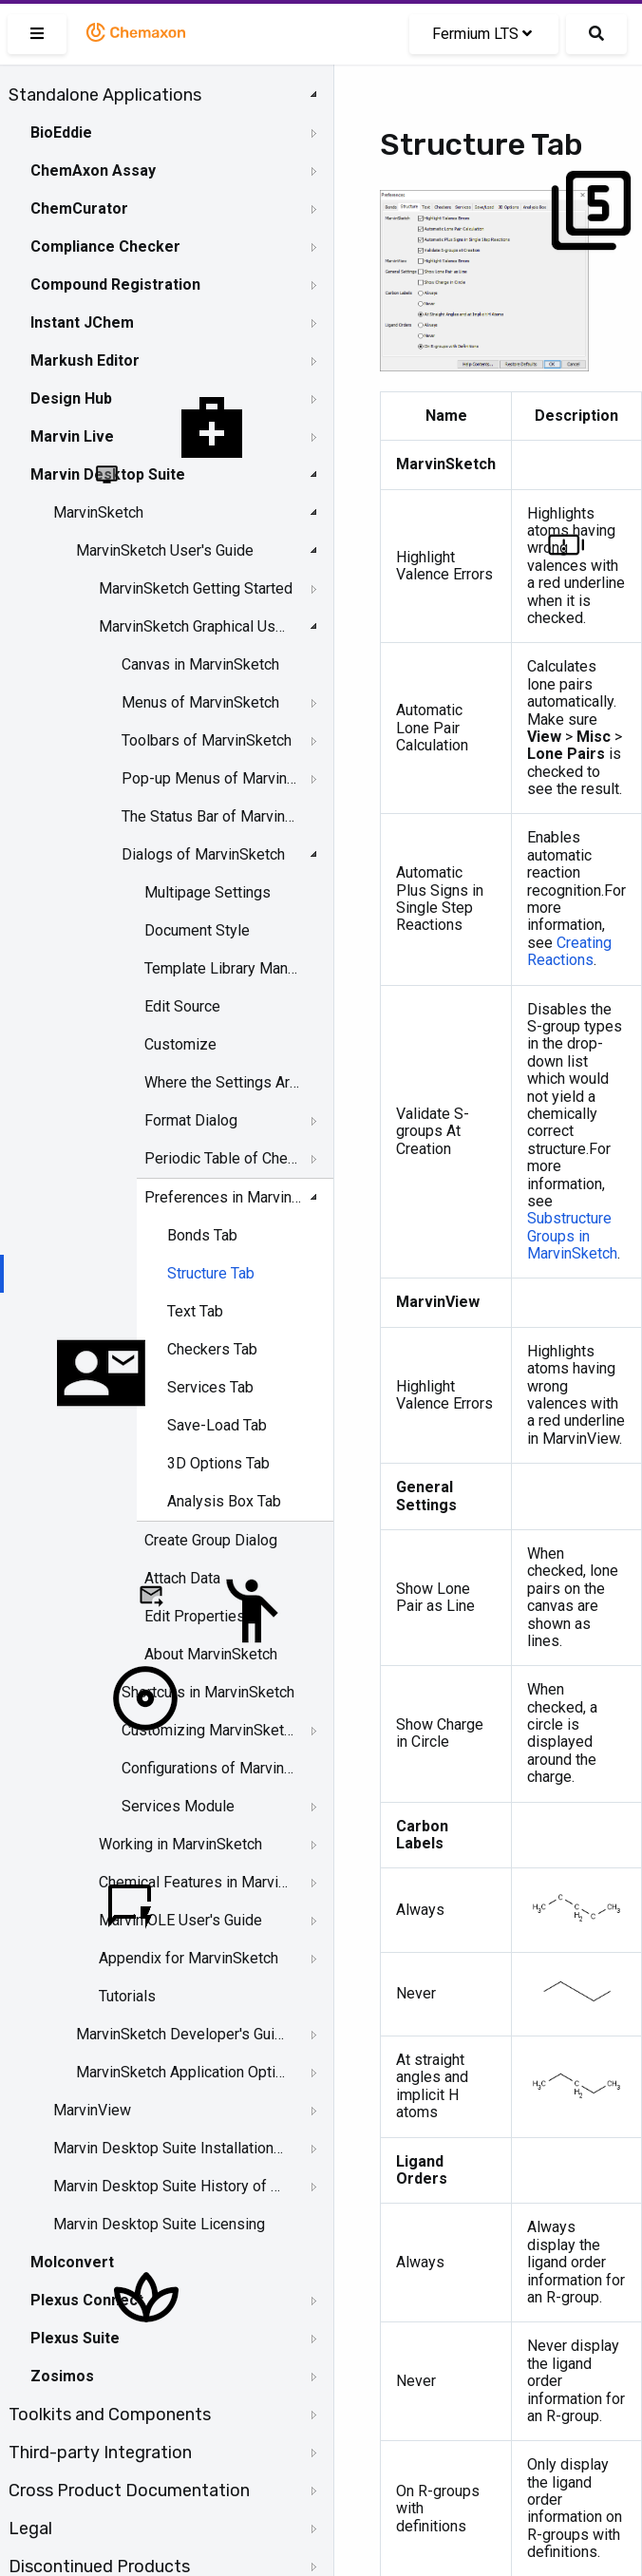  What do you see at coordinates (565, 544) in the screenshot?
I see `indicates low battery warning` at bounding box center [565, 544].